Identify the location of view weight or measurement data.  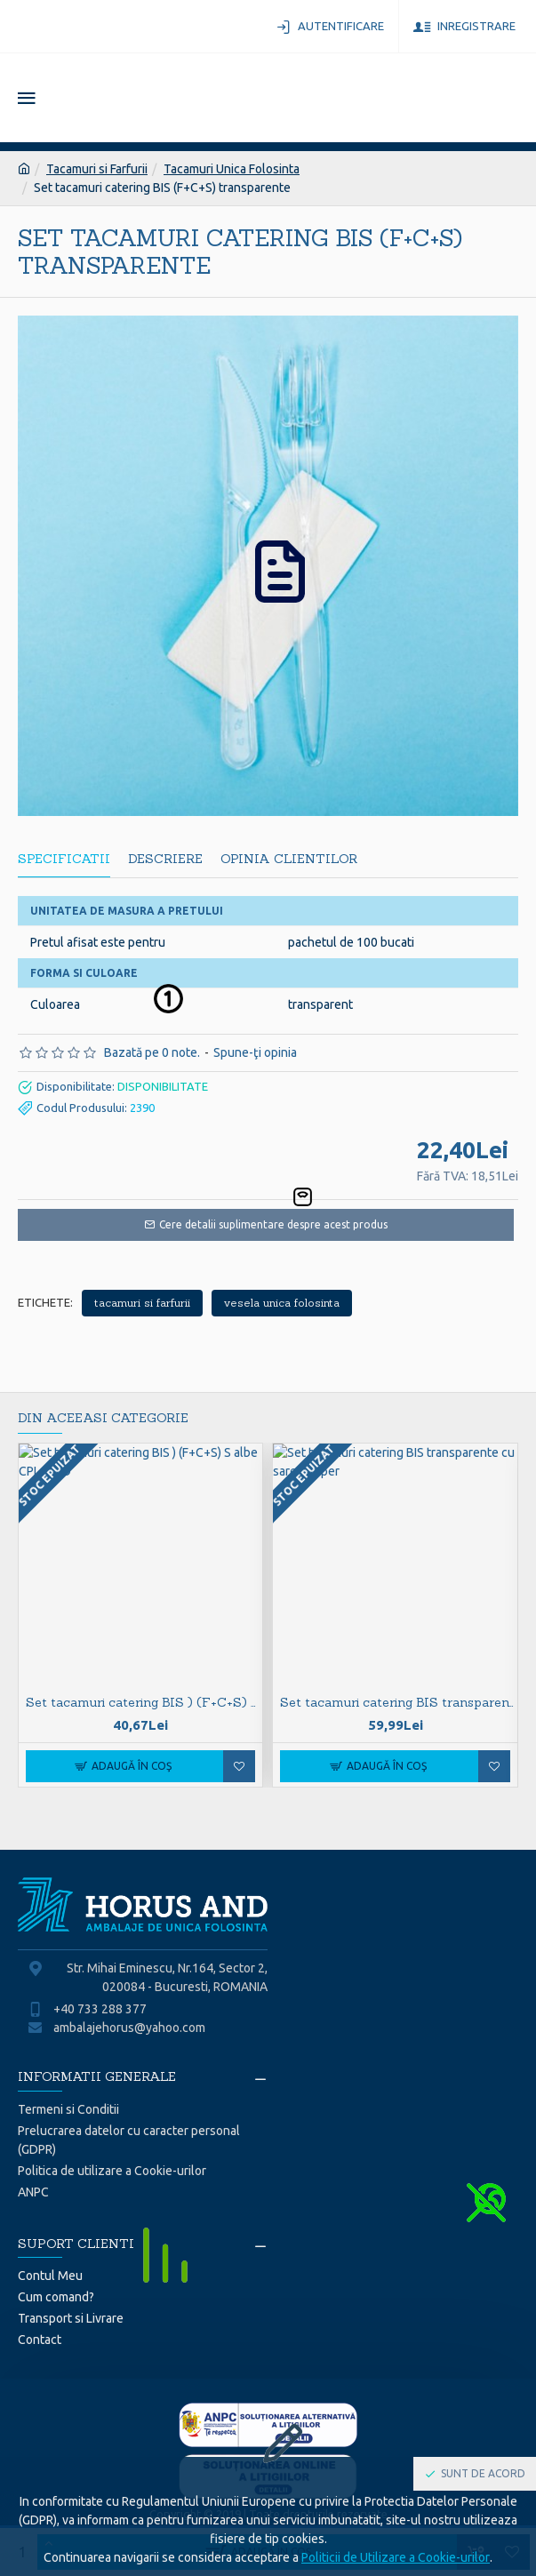
(302, 1196).